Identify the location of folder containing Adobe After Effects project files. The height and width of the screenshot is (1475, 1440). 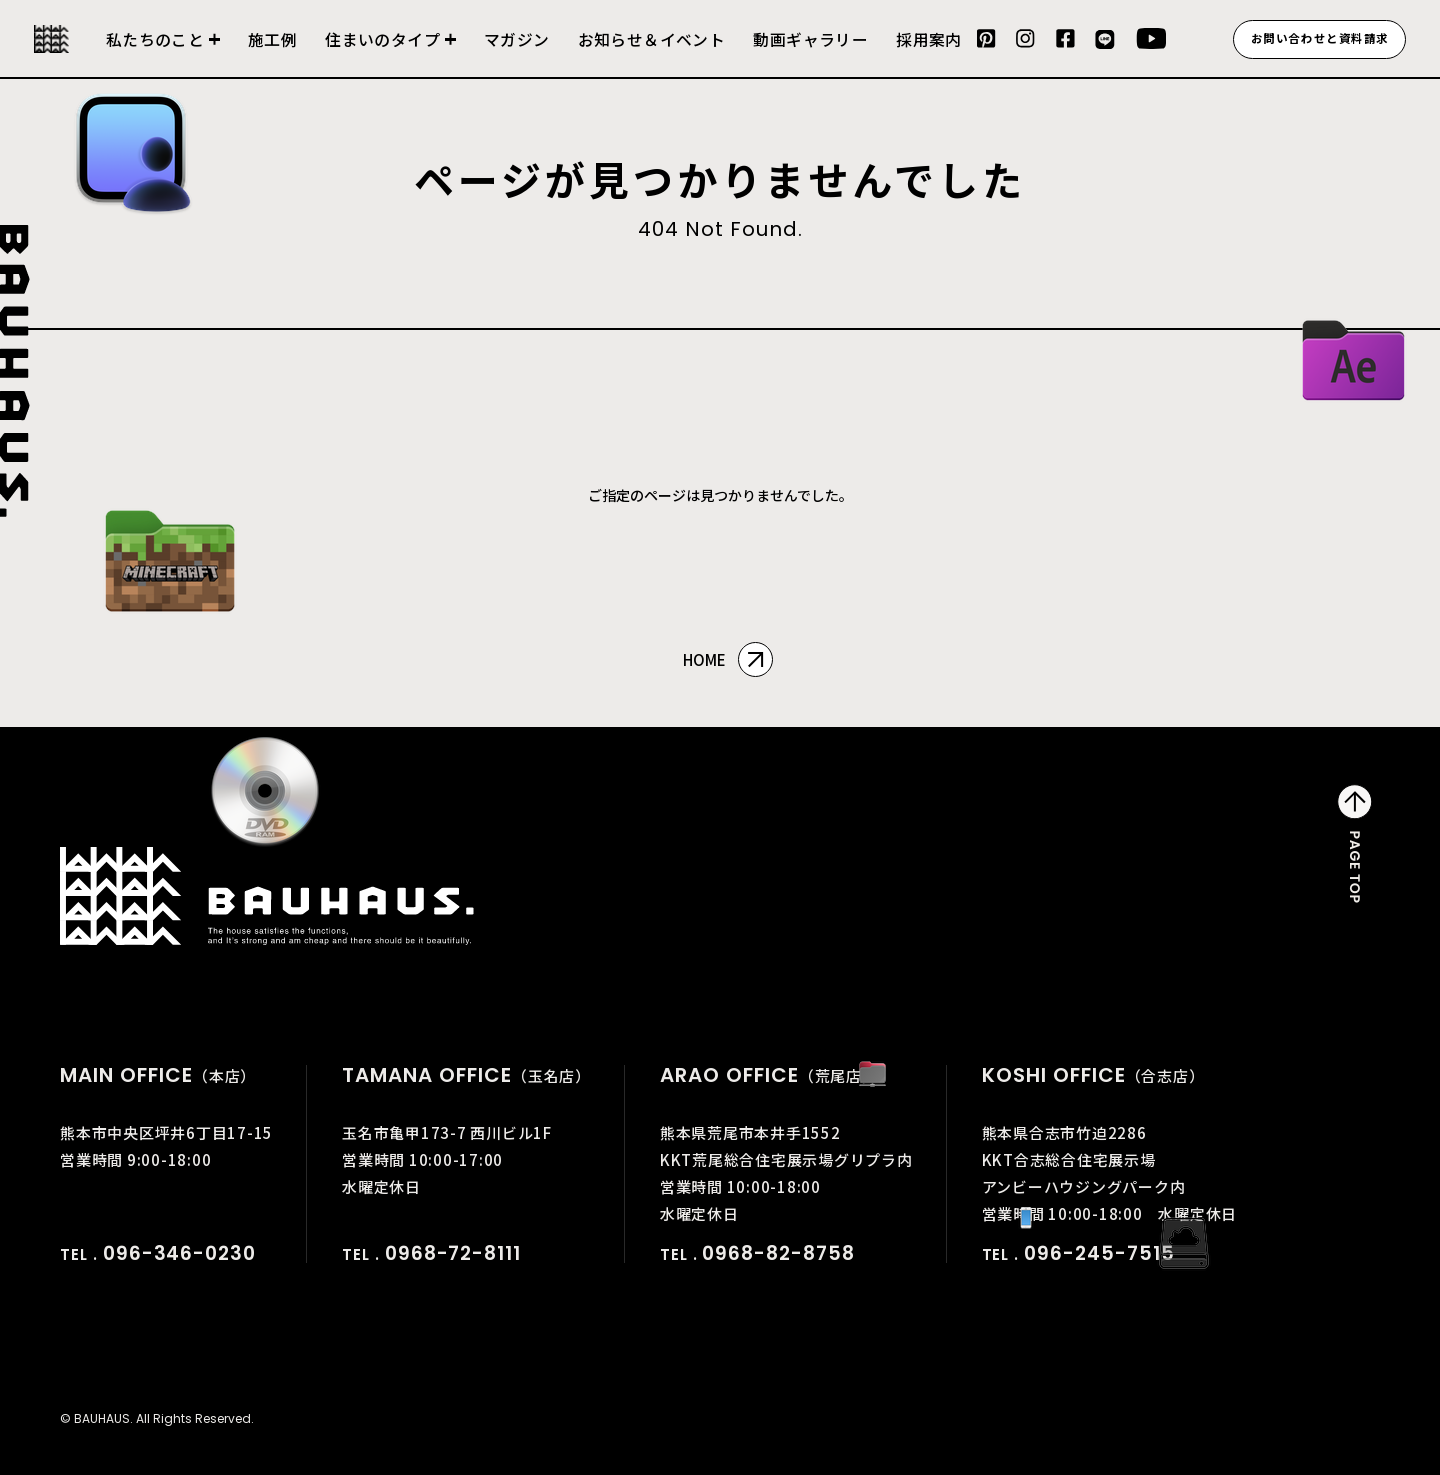
(1353, 363).